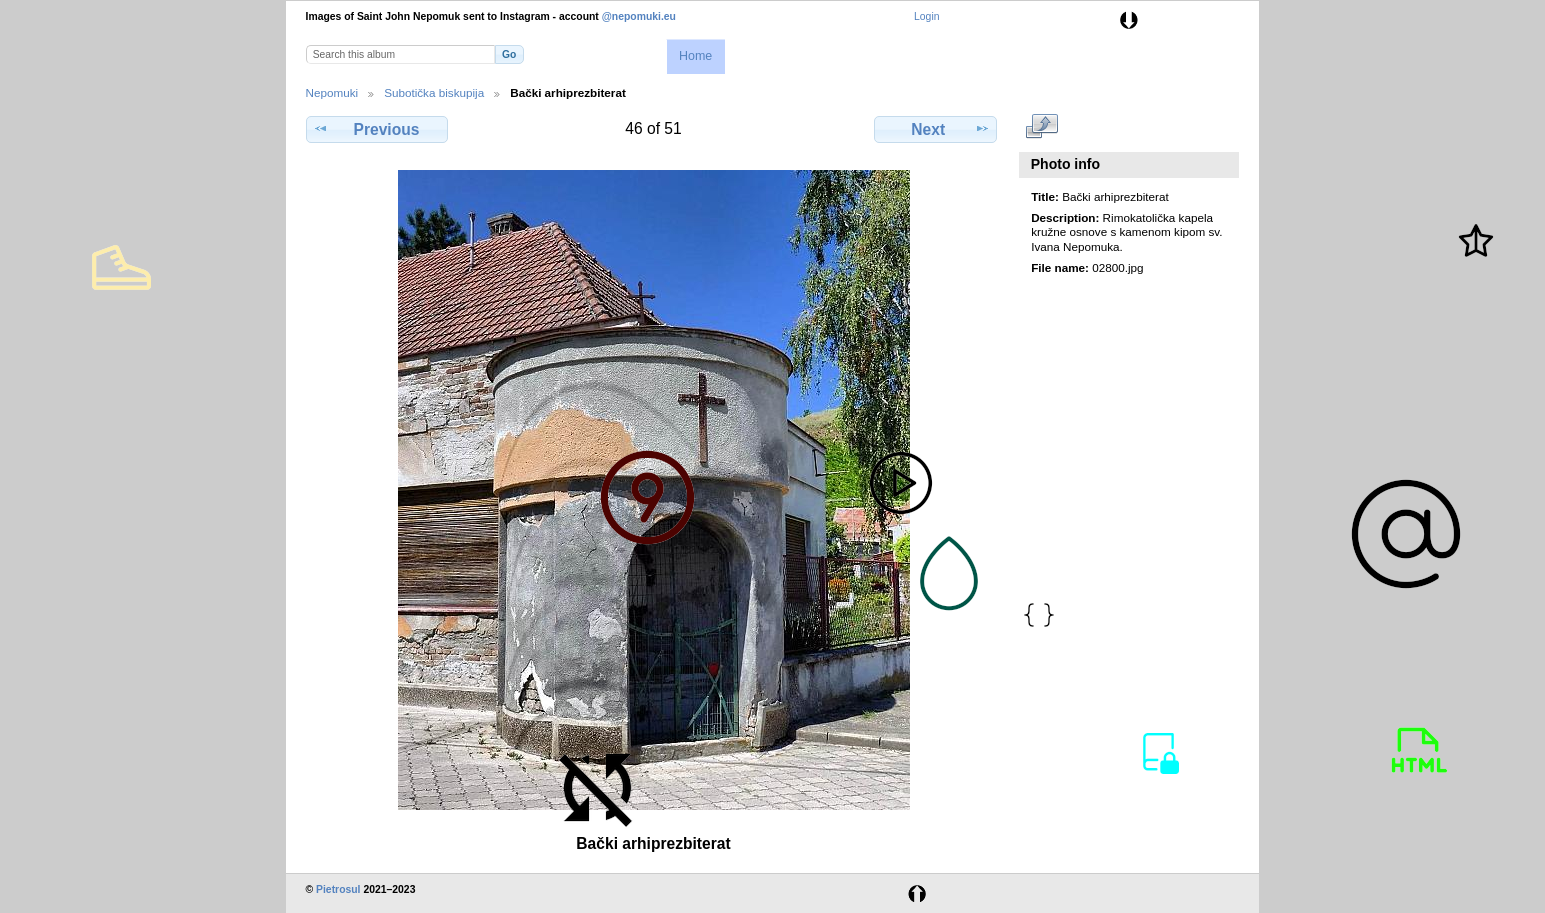  Describe the element at coordinates (1406, 534) in the screenshot. I see `enter or view email address` at that location.